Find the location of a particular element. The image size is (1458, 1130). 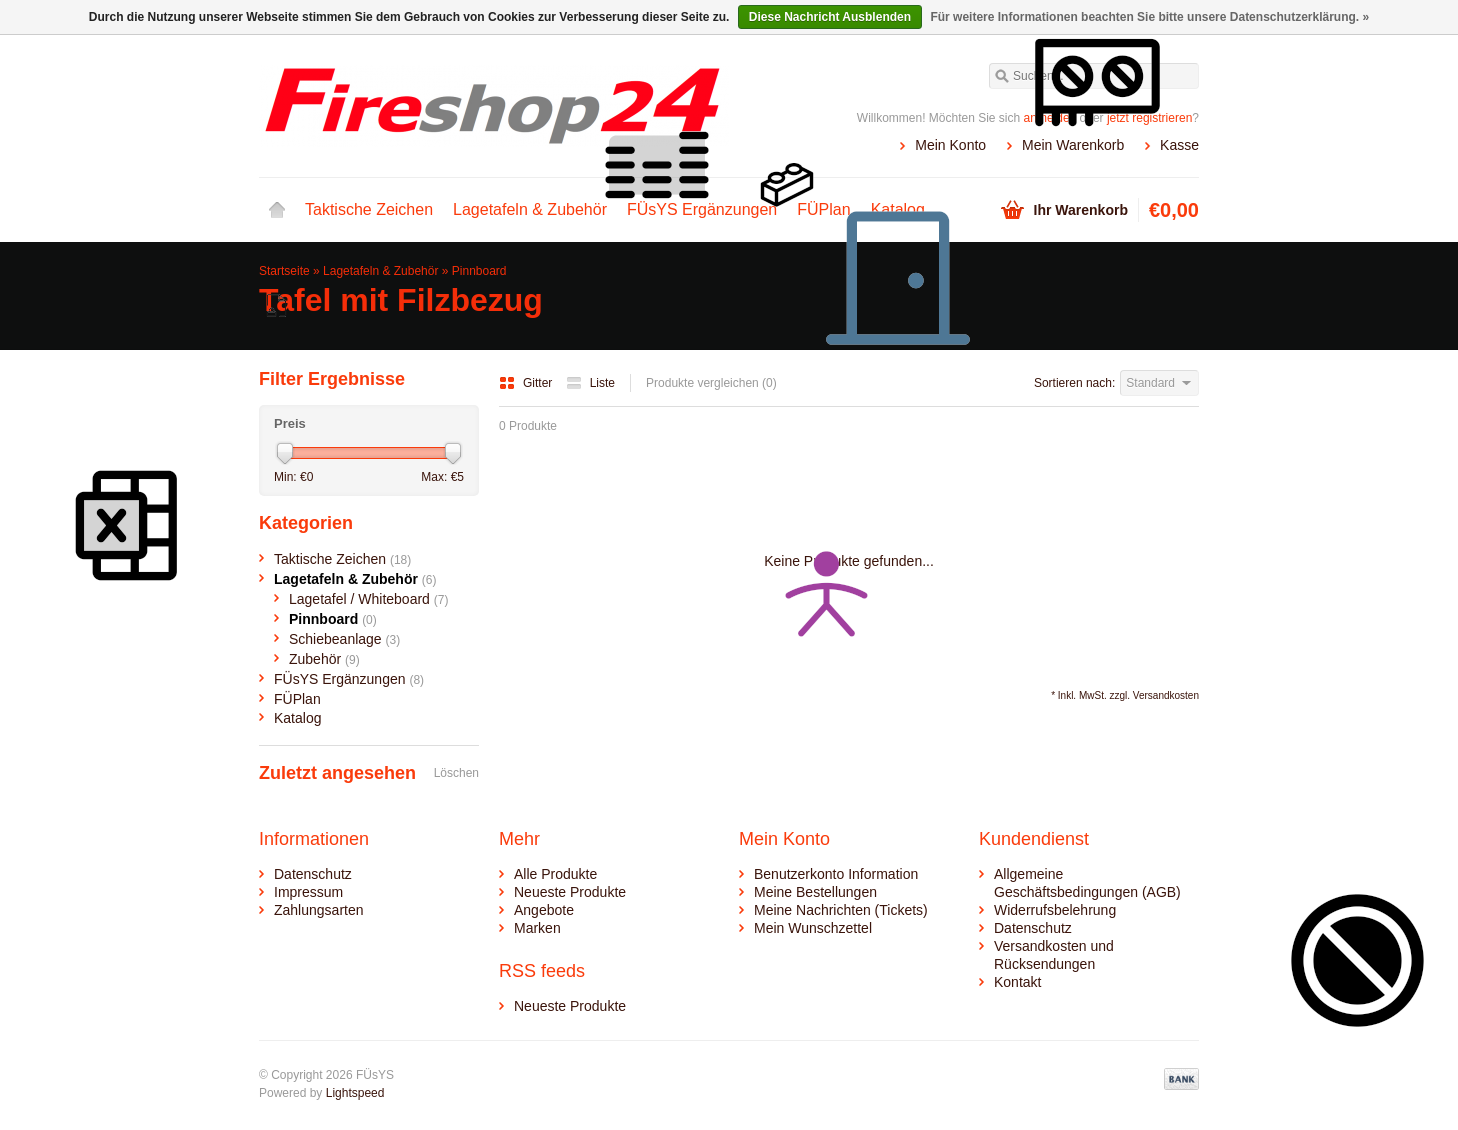

open microsoft excel is located at coordinates (130, 525).